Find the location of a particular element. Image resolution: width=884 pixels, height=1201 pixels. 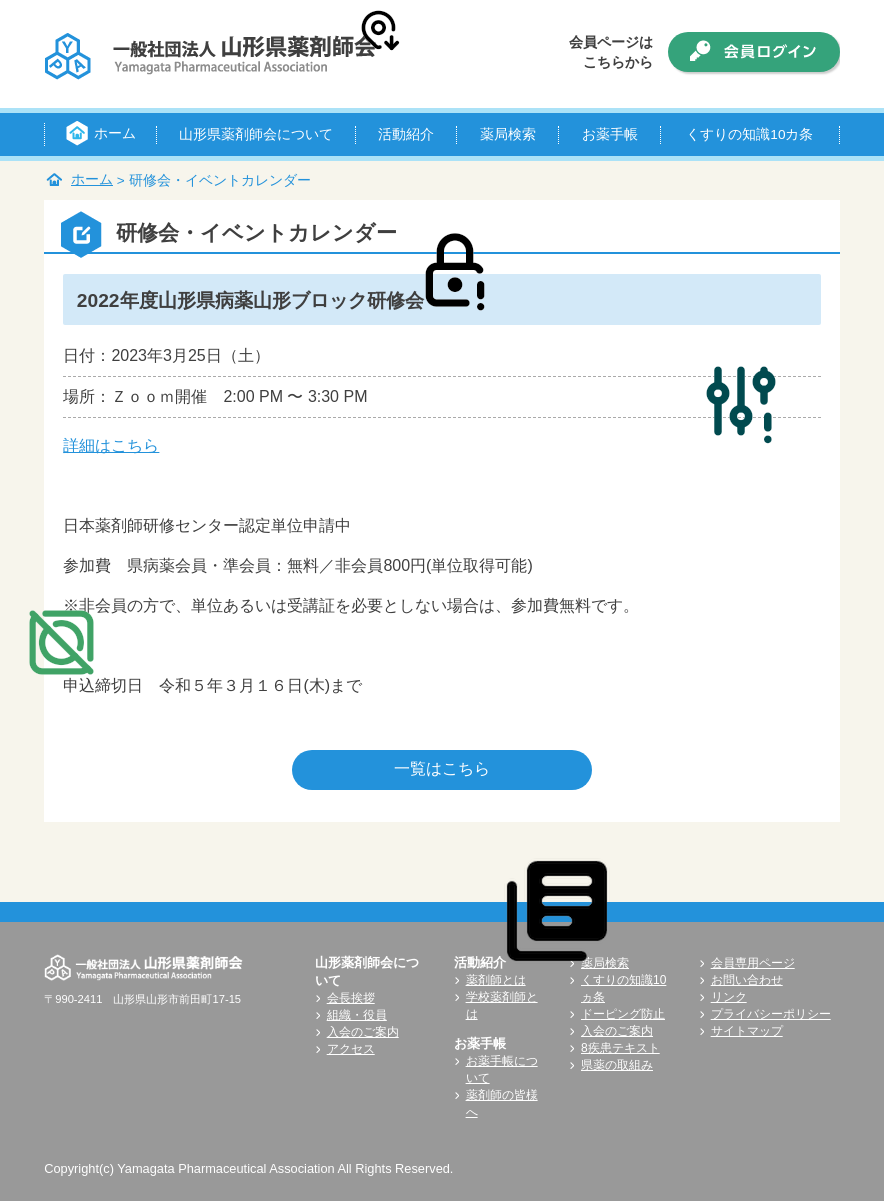

access your document library is located at coordinates (557, 911).